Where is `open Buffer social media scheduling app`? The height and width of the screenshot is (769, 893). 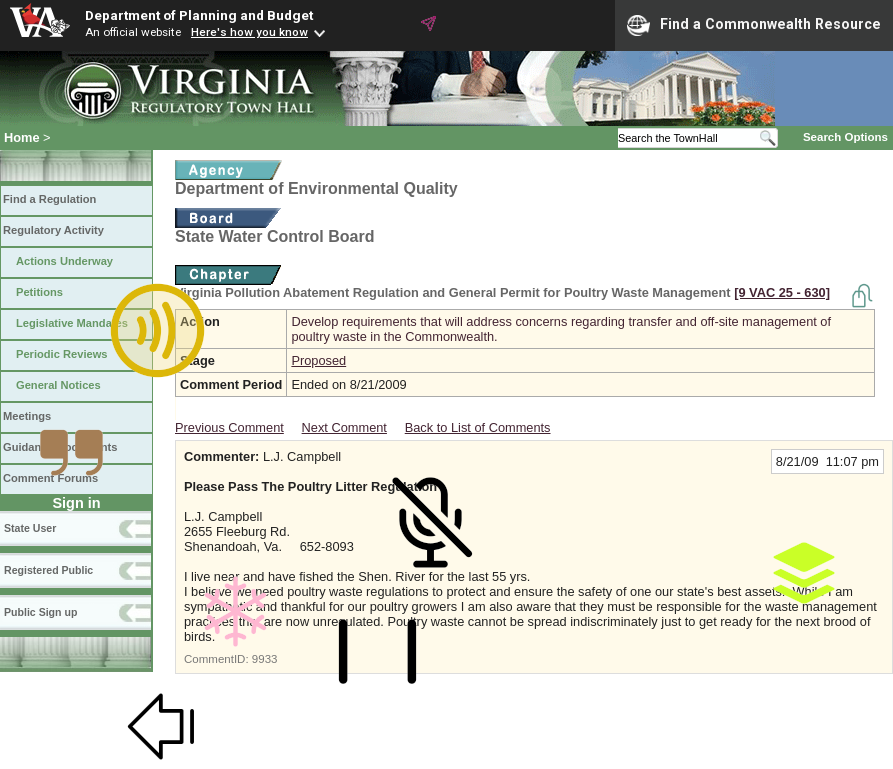 open Buffer social media scheduling app is located at coordinates (804, 573).